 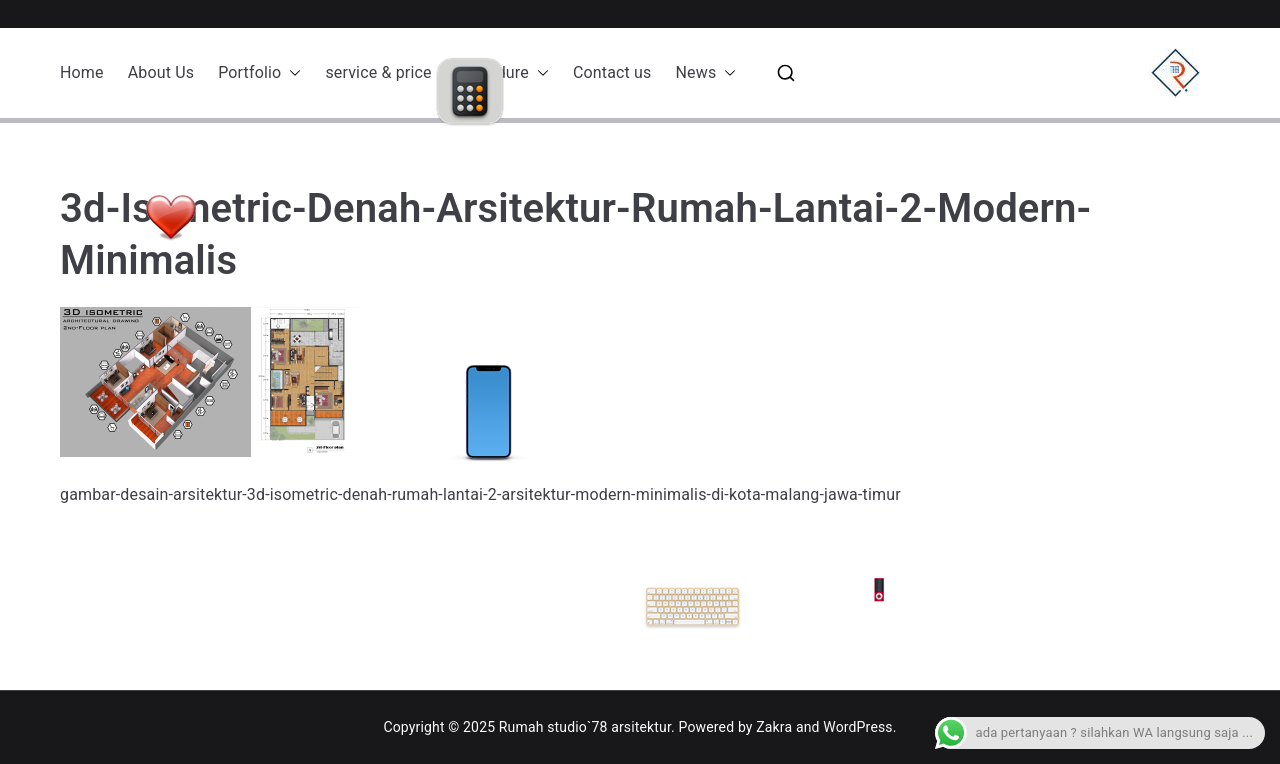 What do you see at coordinates (692, 606) in the screenshot?
I see `connect a bluetooth keyboard` at bounding box center [692, 606].